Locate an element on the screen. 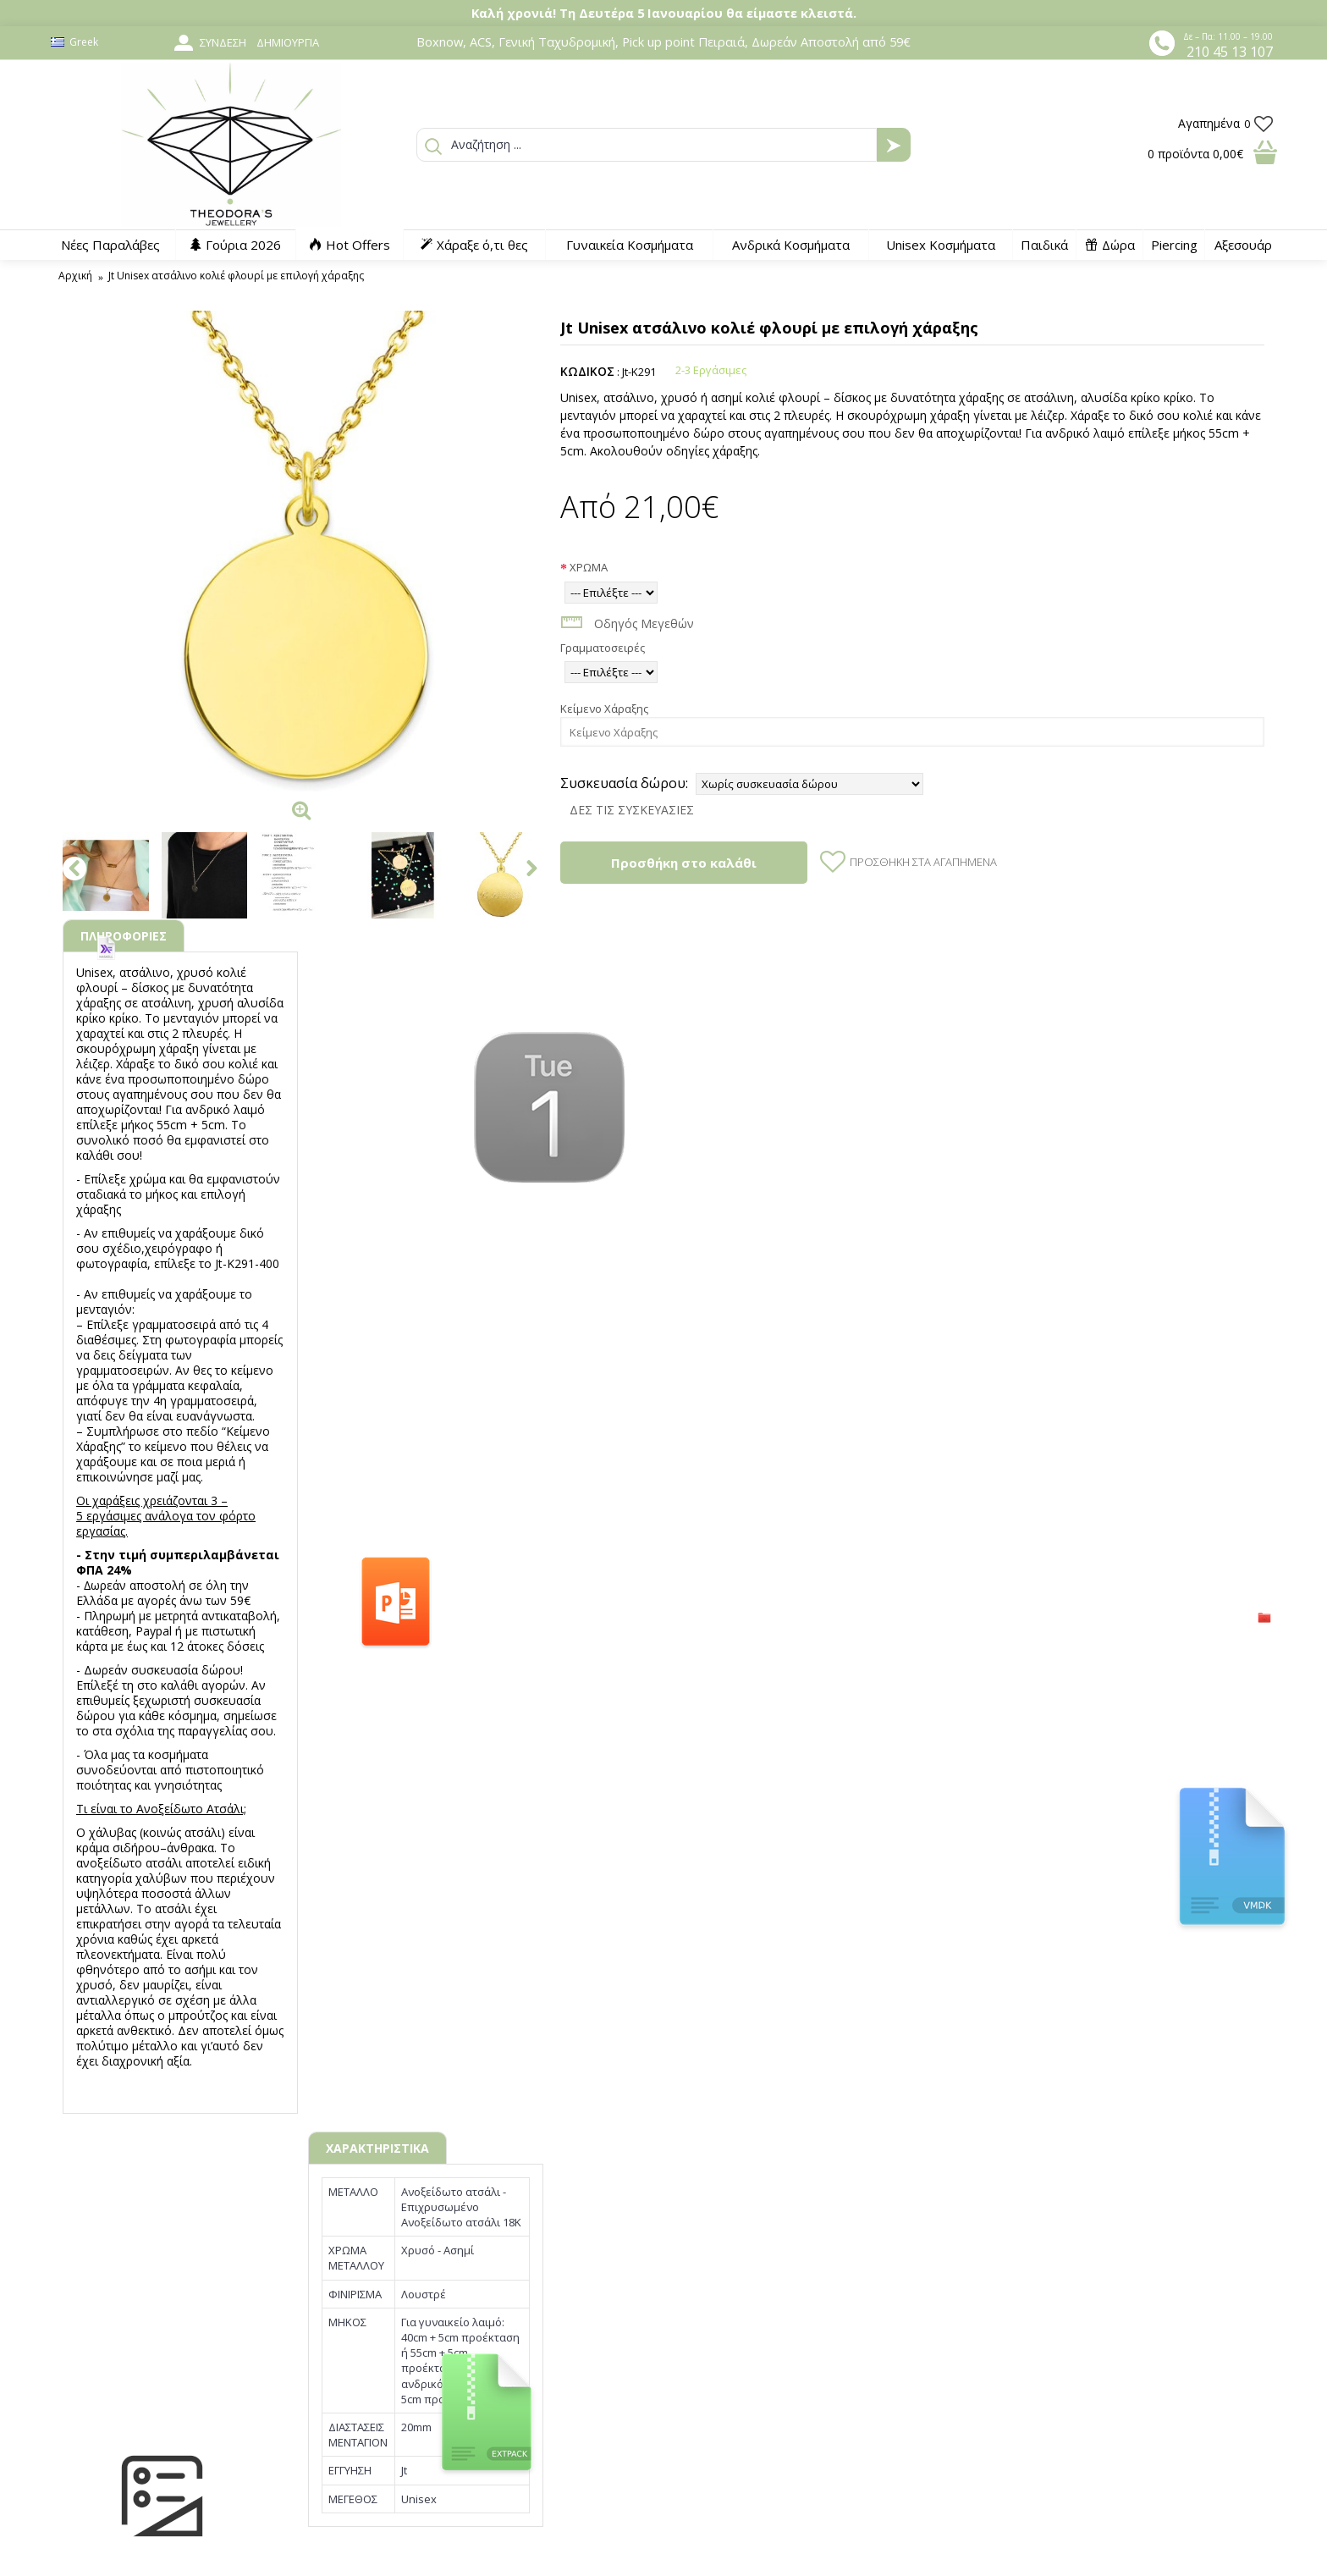 The image size is (1327, 2576). a haskell source code file is located at coordinates (106, 948).